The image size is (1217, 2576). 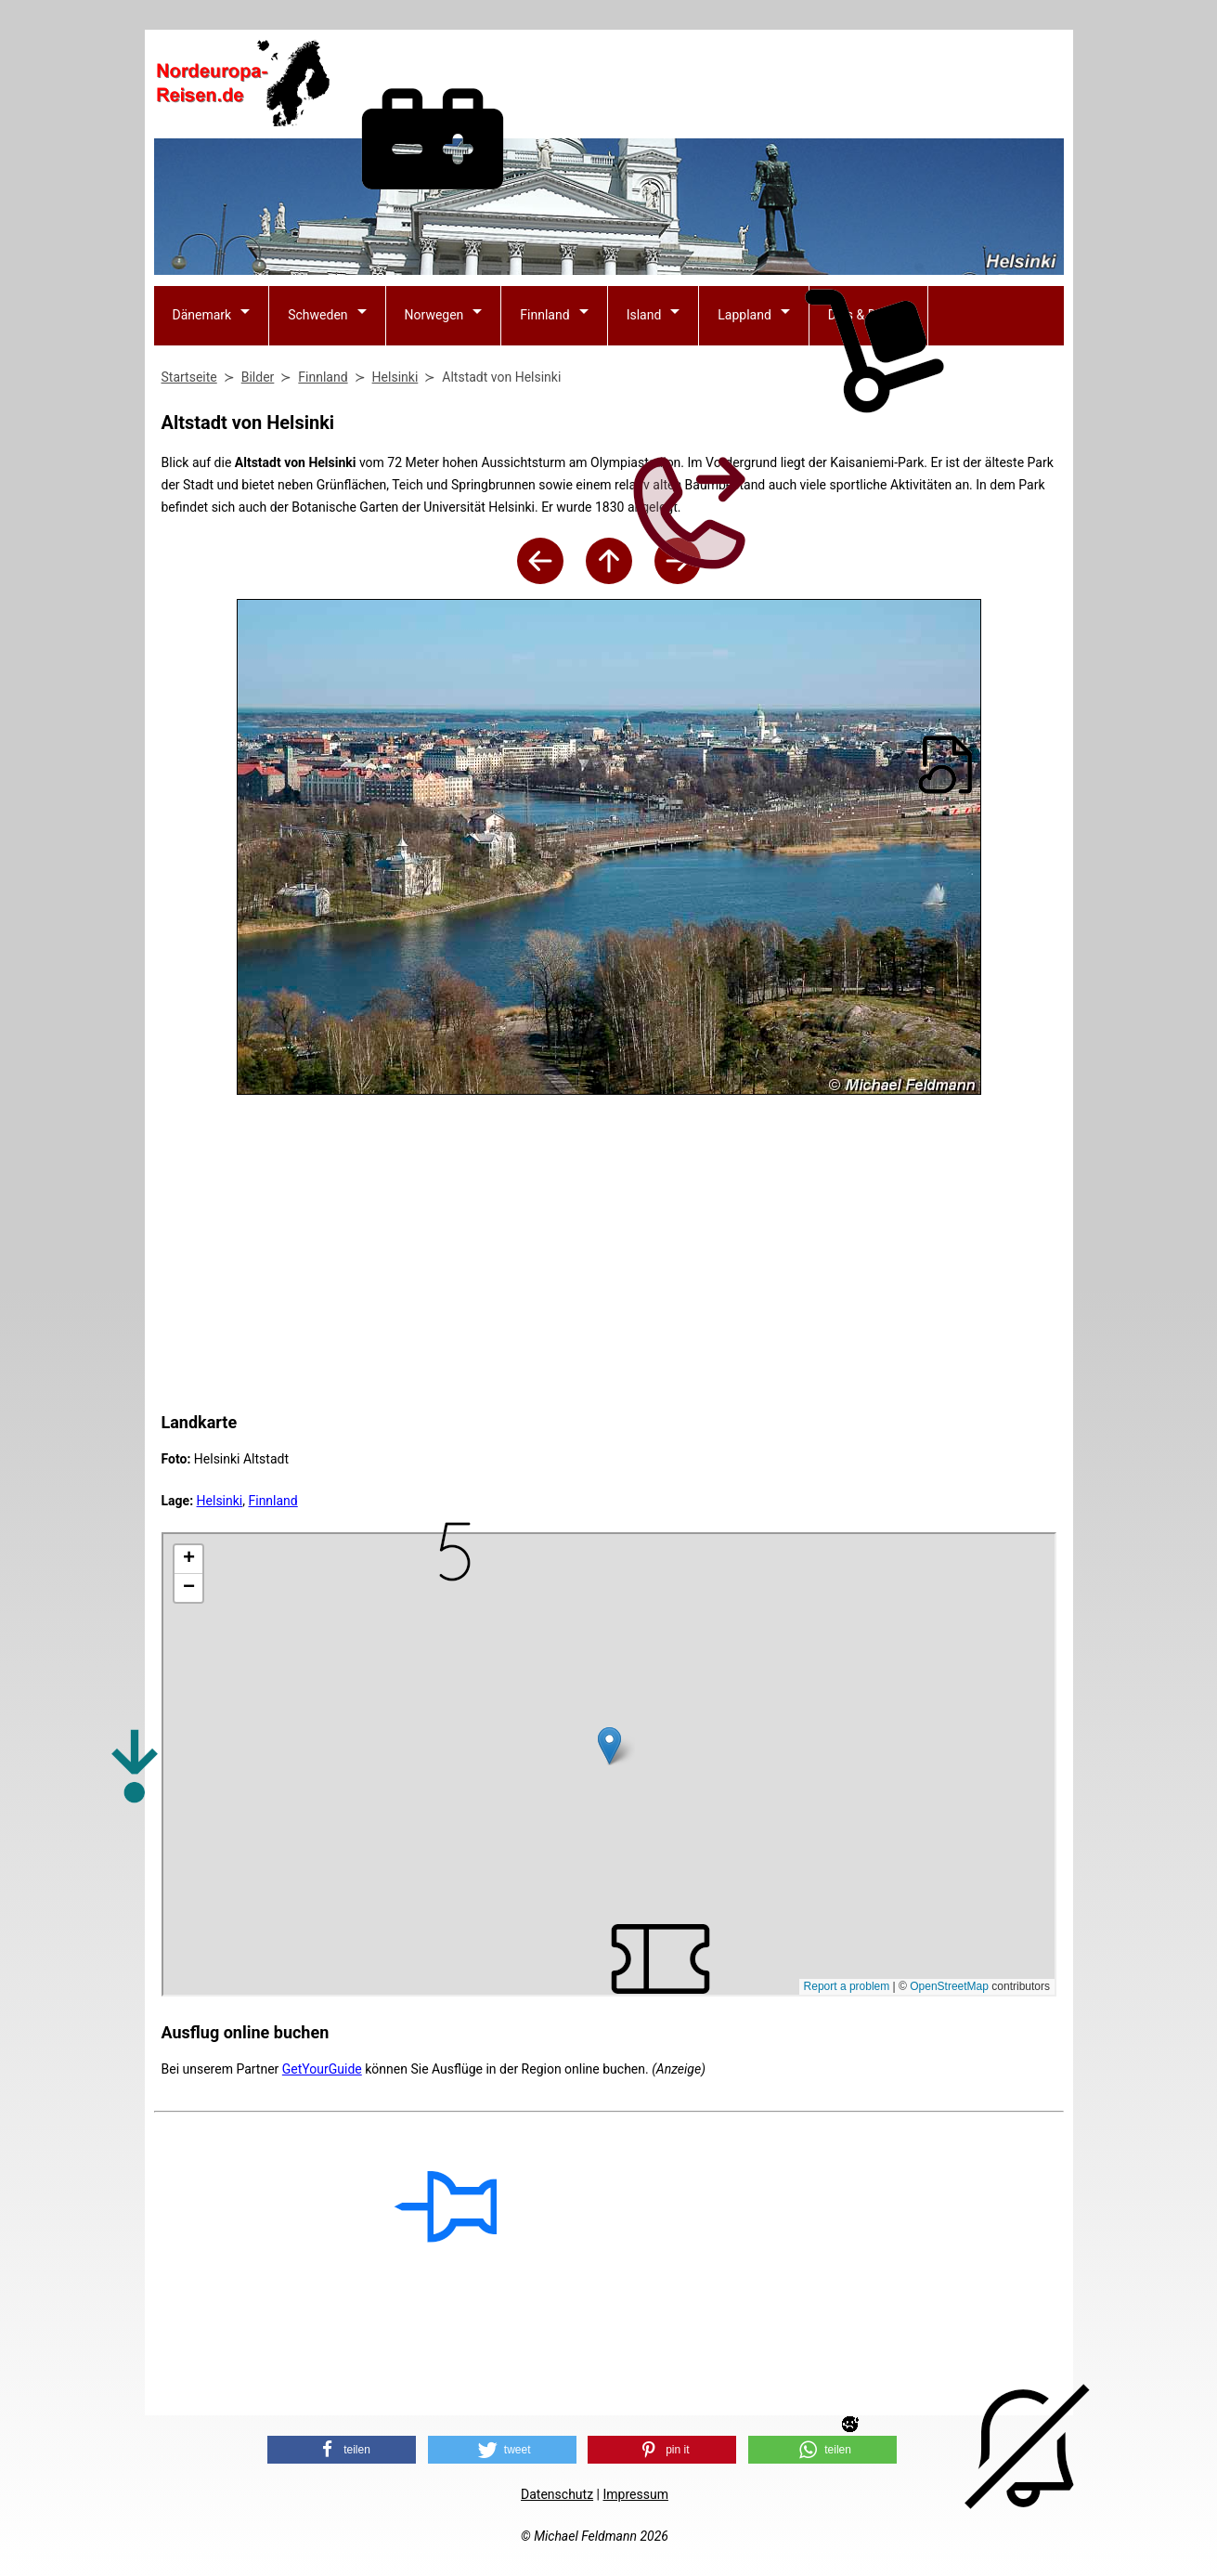 I want to click on pin an item to keep it visible, so click(x=449, y=2203).